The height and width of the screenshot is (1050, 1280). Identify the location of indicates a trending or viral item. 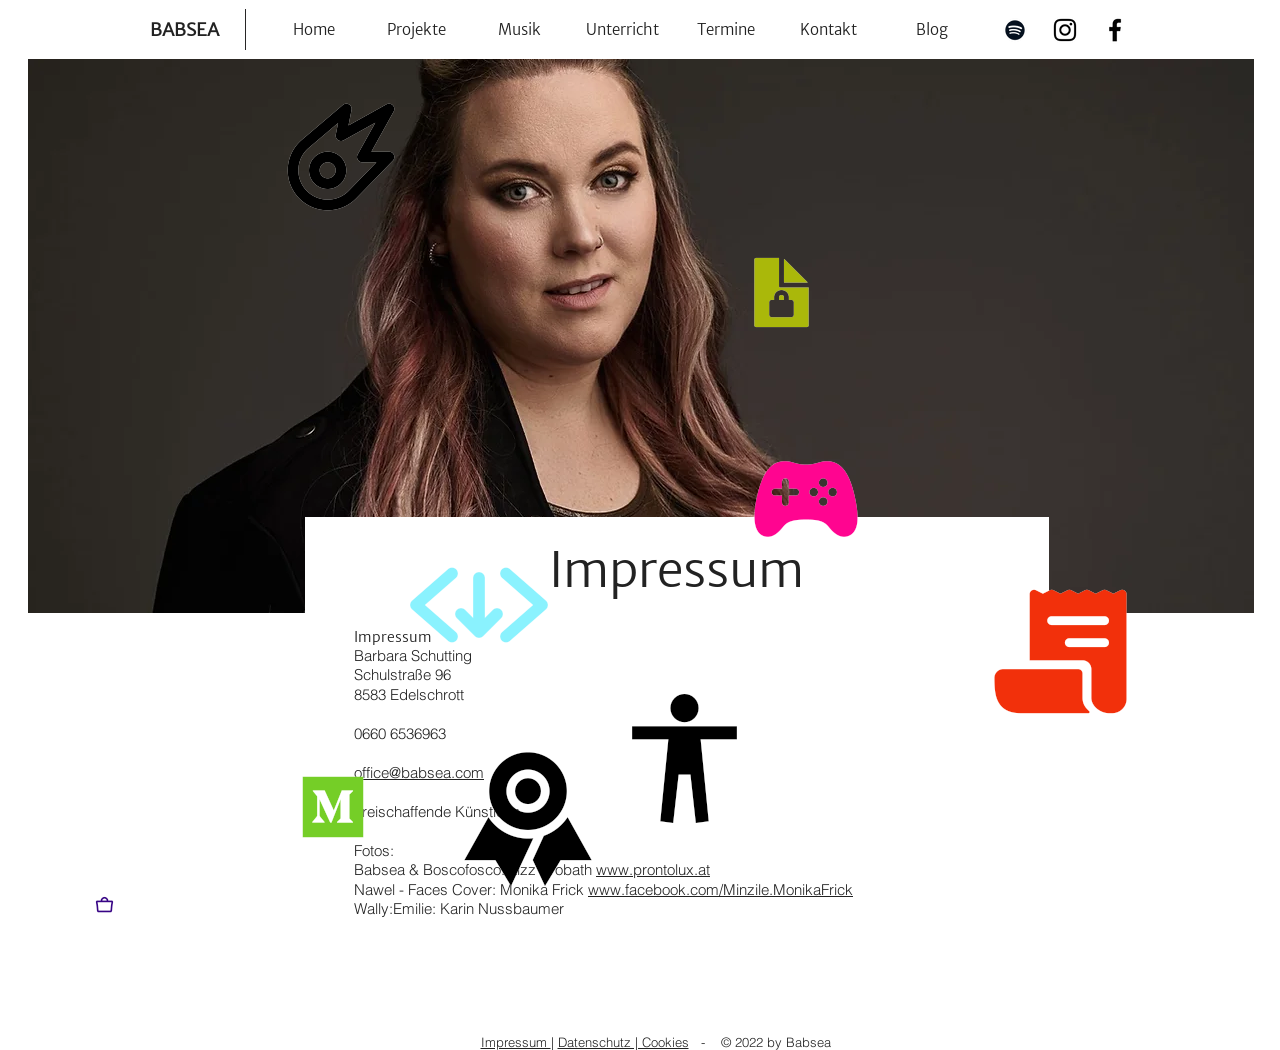
(341, 157).